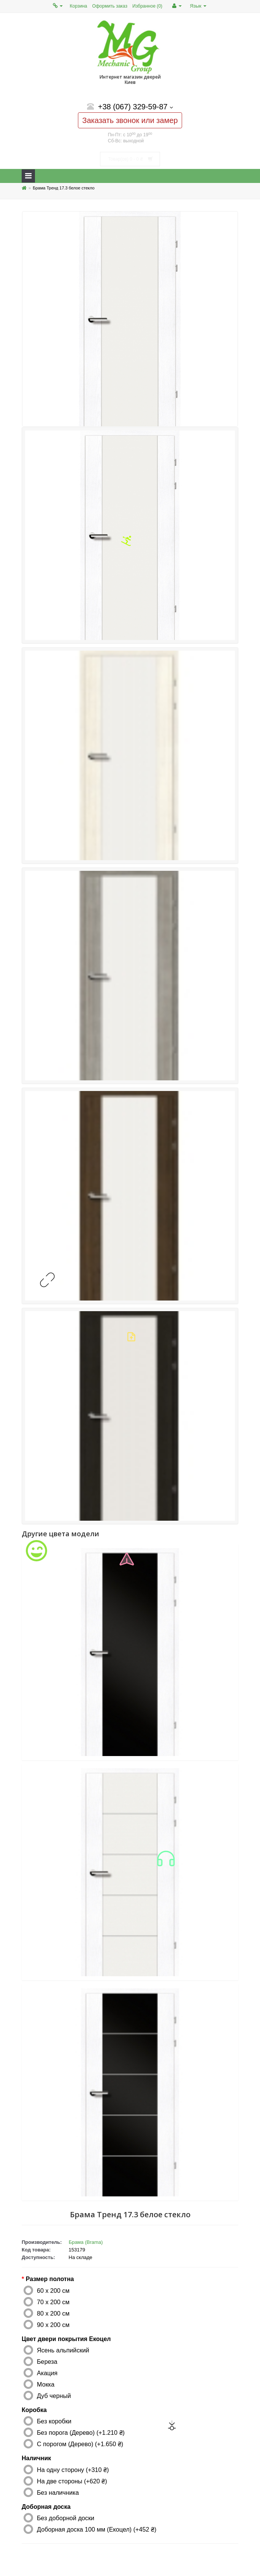 Image resolution: width=260 pixels, height=2576 pixels. I want to click on send a message, so click(127, 1559).